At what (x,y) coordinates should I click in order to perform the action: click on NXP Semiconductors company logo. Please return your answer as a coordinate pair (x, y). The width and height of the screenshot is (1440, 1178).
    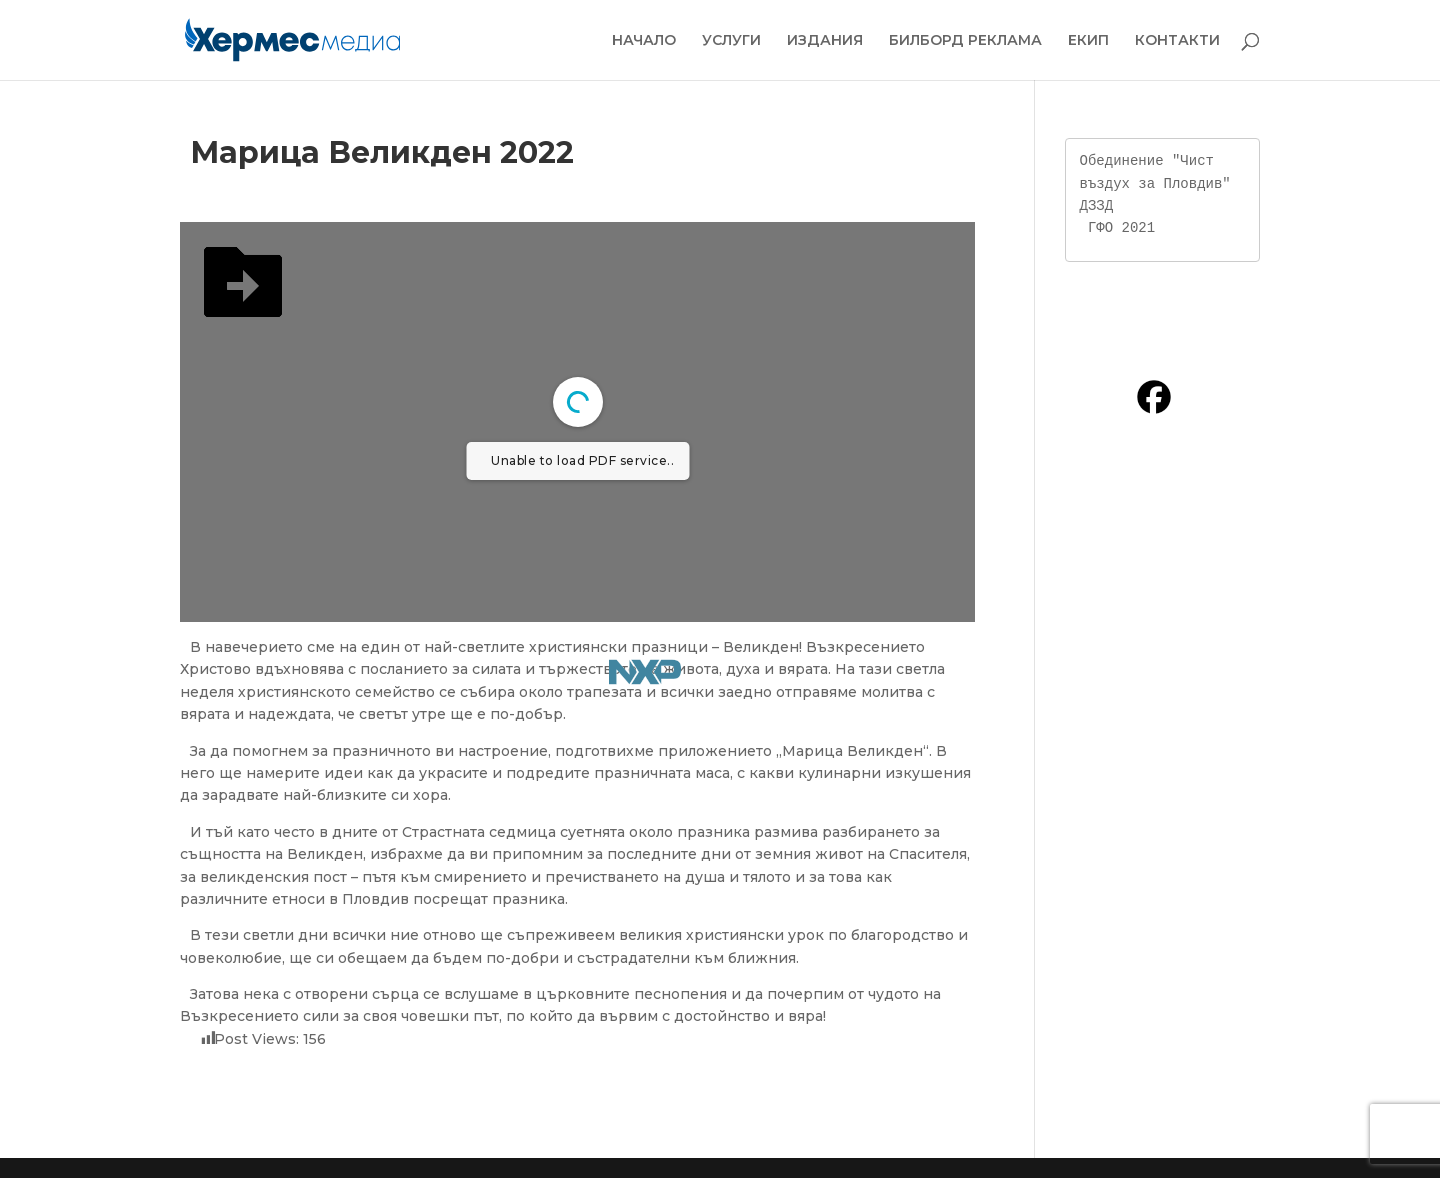
    Looking at the image, I should click on (645, 672).